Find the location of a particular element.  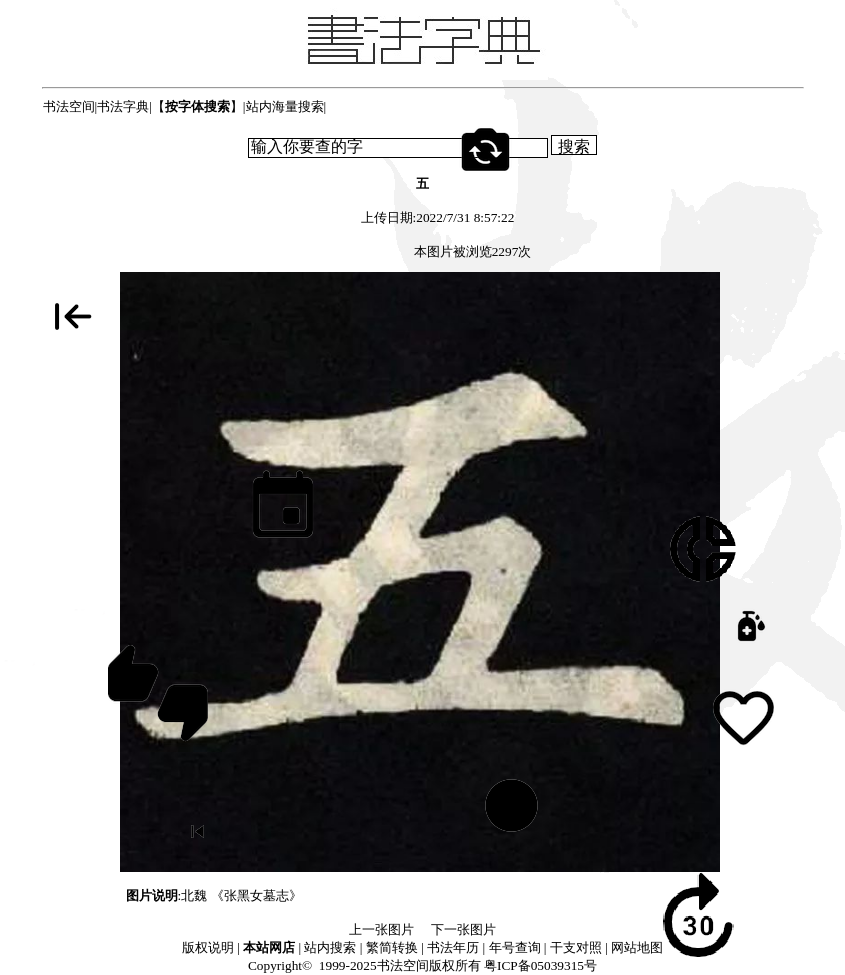

skip forward 30 seconds is located at coordinates (698, 917).